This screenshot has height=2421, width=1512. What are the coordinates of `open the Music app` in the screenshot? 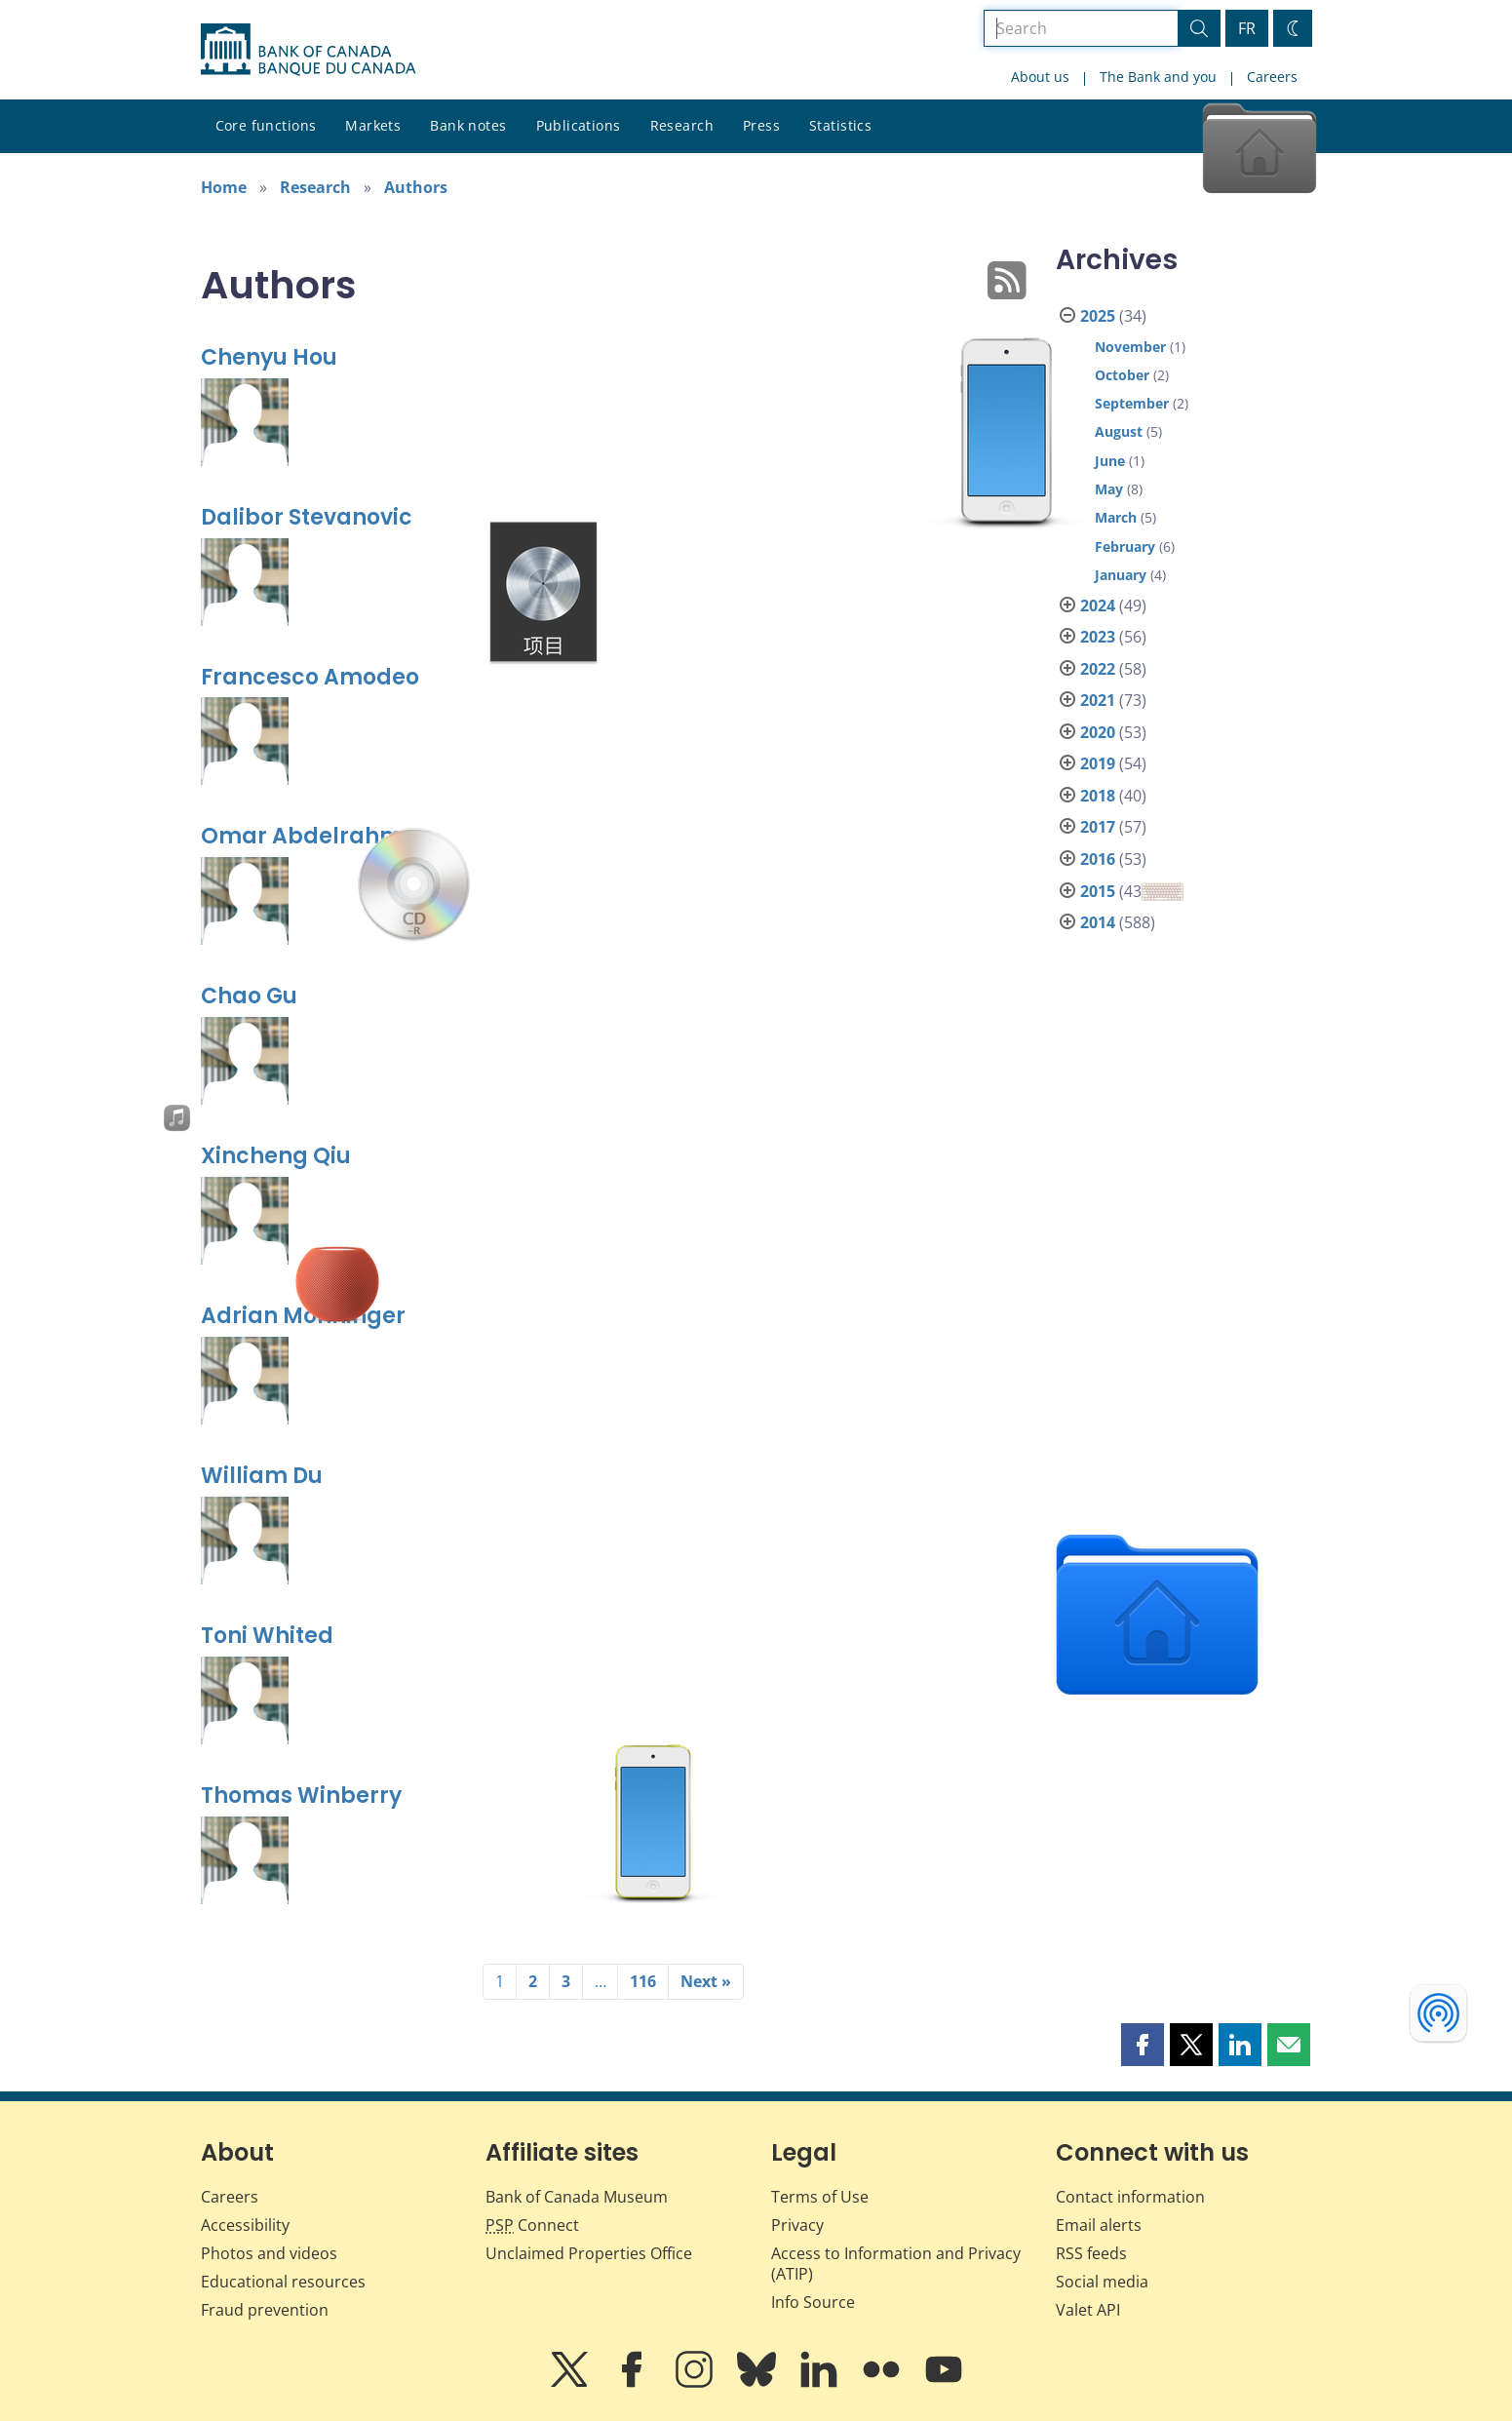 It's located at (176, 1117).